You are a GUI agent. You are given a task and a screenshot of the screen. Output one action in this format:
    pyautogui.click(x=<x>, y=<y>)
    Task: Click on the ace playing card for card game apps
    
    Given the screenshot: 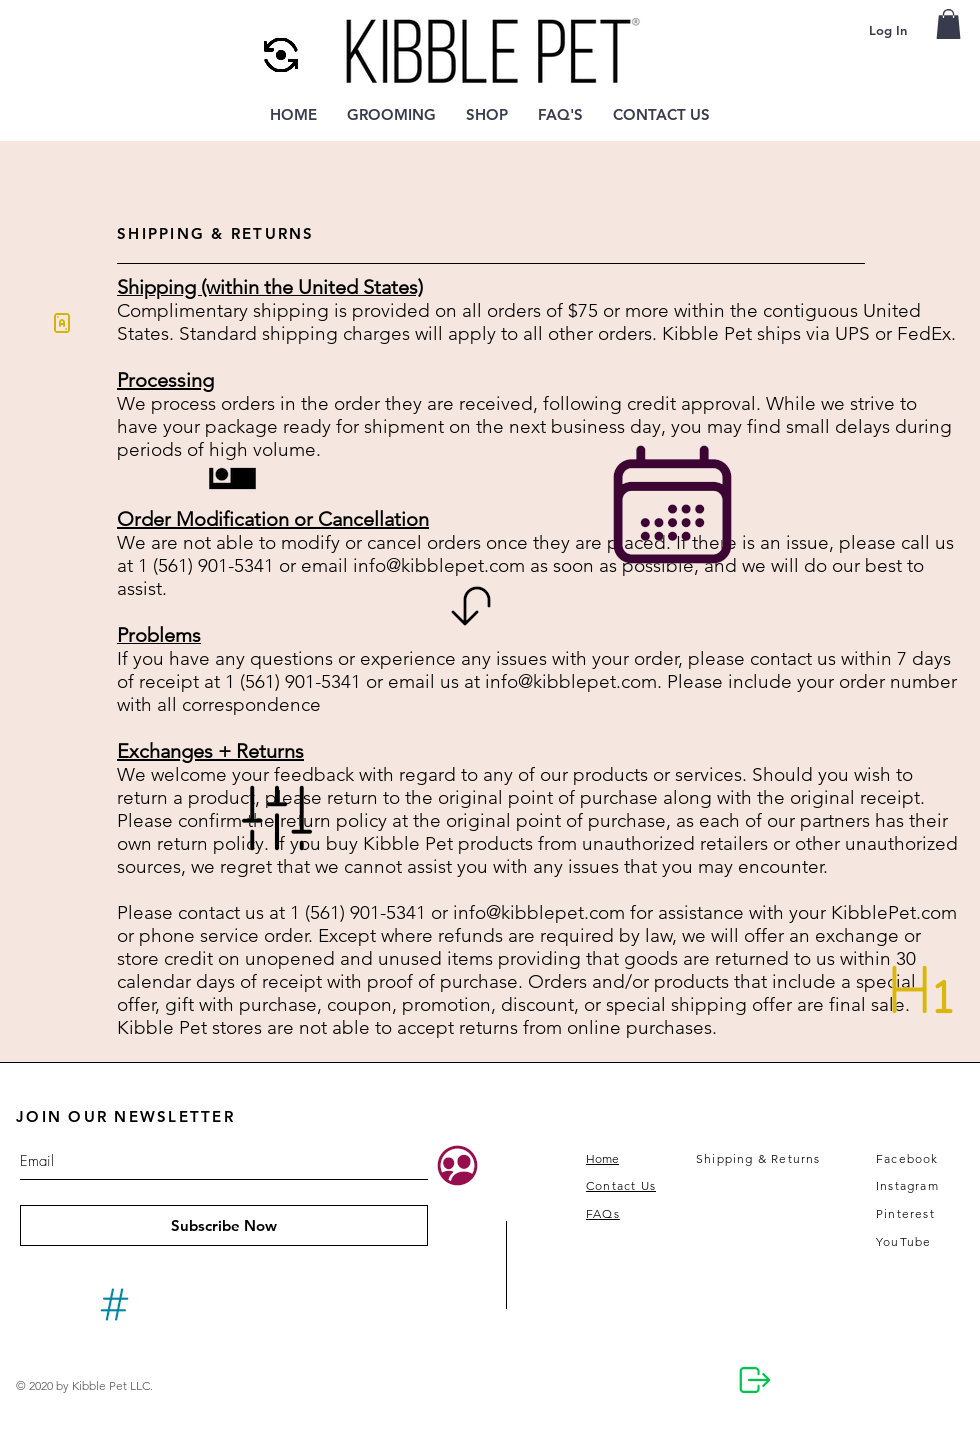 What is the action you would take?
    pyautogui.click(x=62, y=323)
    